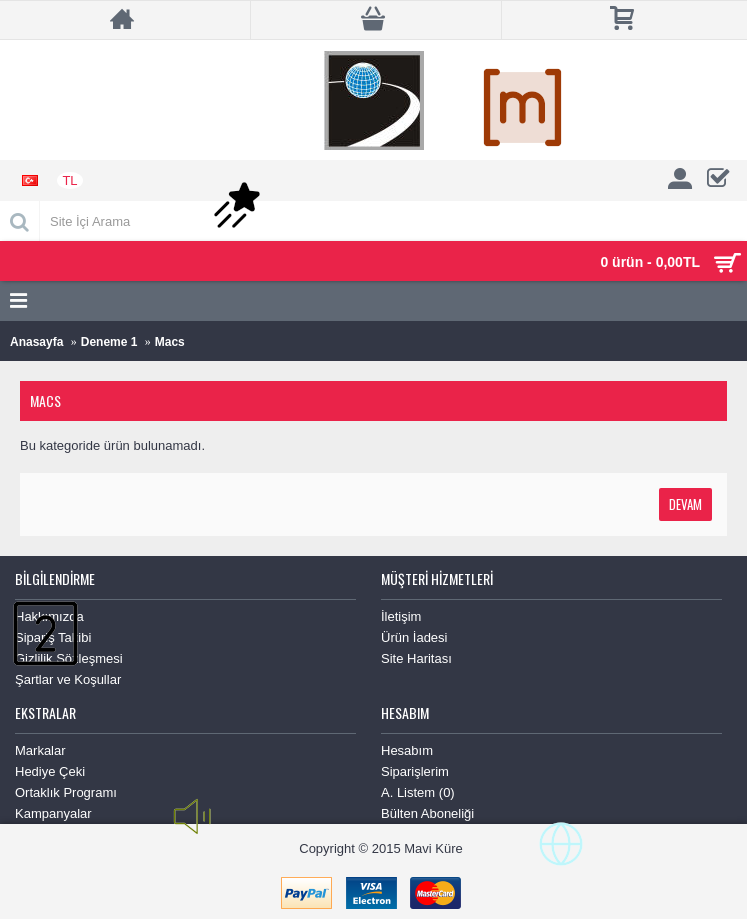 This screenshot has height=919, width=747. Describe the element at coordinates (237, 205) in the screenshot. I see `mark as favorite or featured` at that location.